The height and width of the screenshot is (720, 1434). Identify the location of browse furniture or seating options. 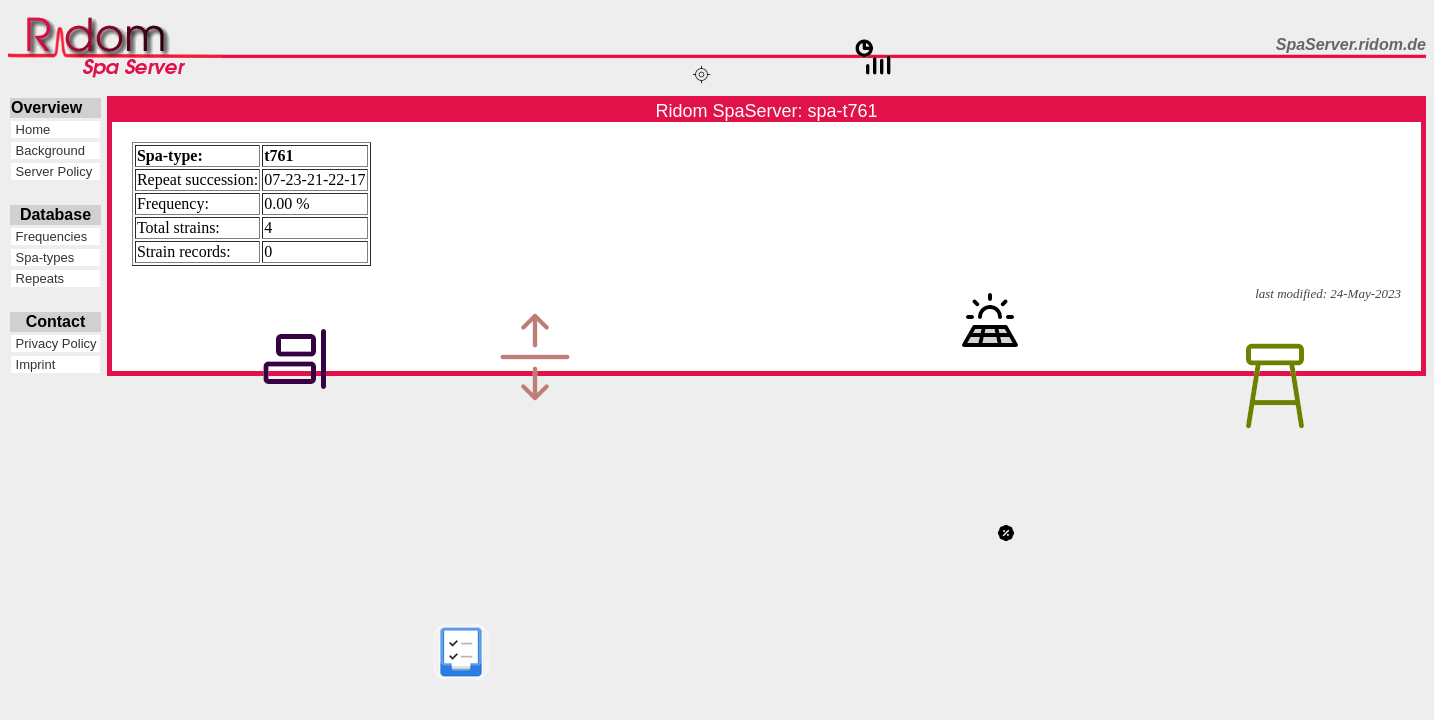
(1275, 386).